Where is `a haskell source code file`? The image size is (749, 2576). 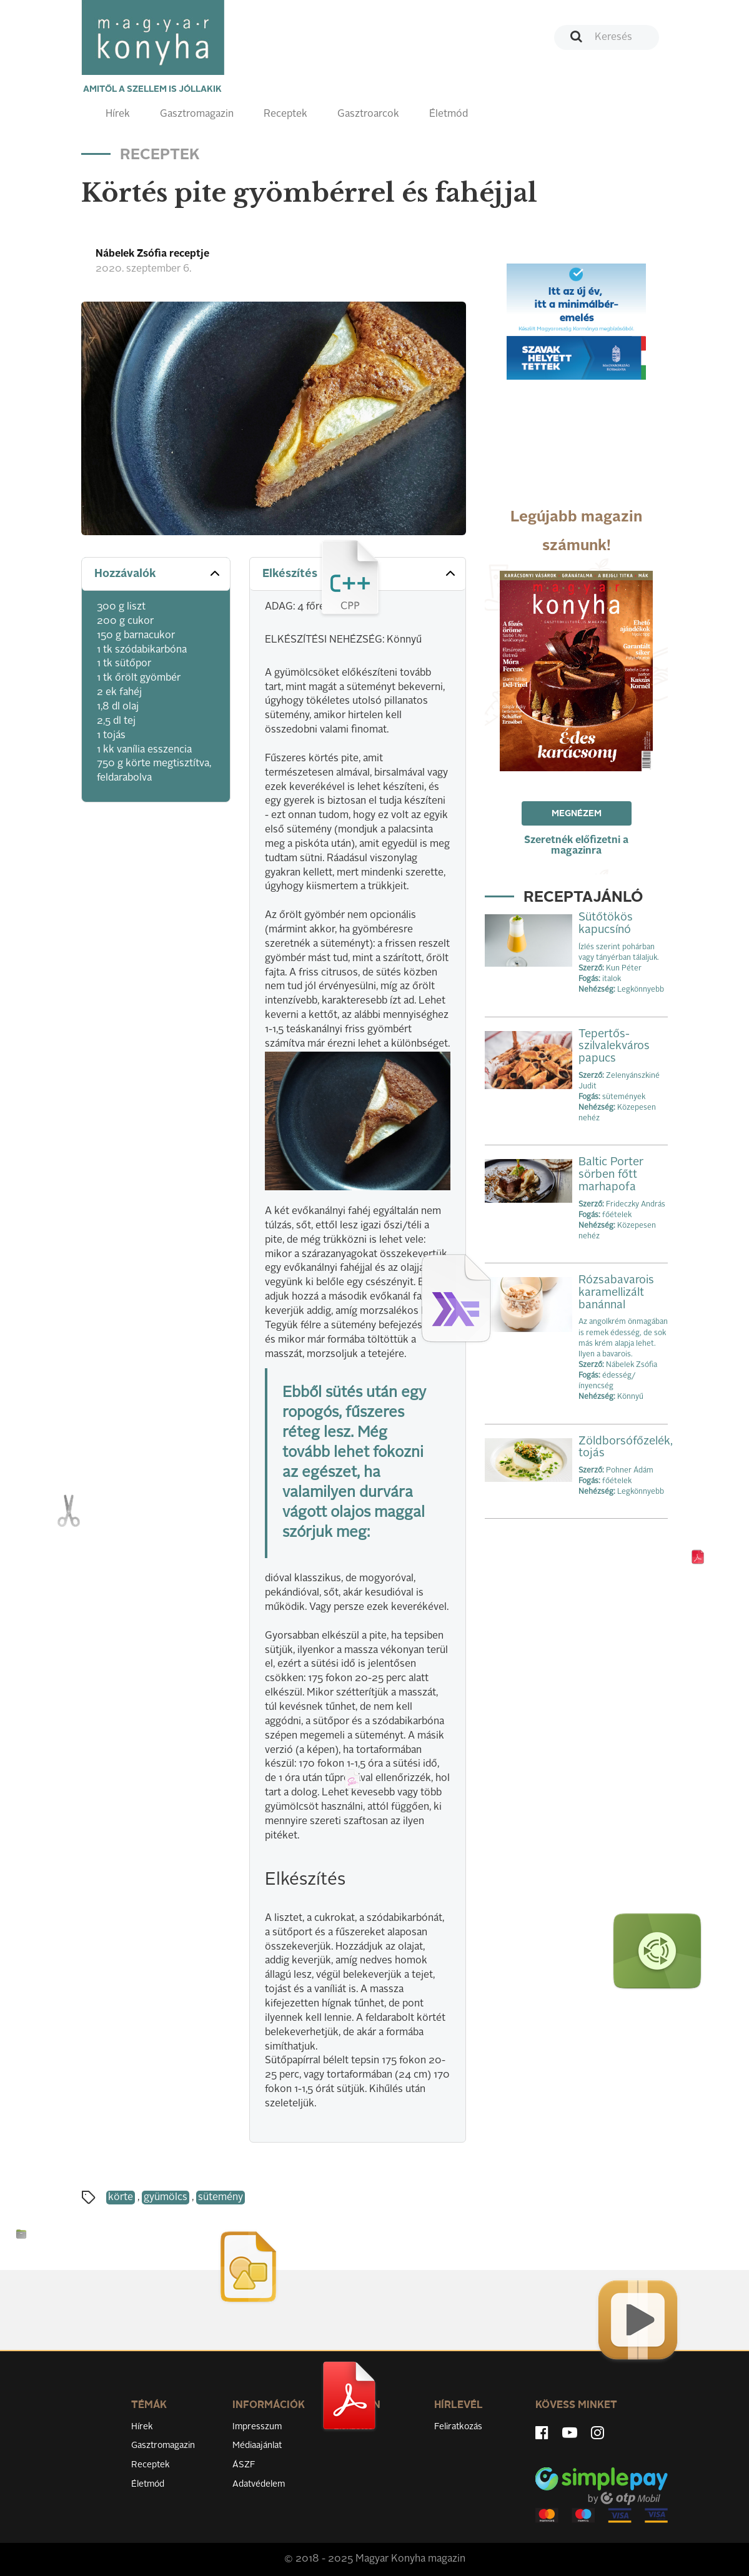
a haskell source code file is located at coordinates (456, 1298).